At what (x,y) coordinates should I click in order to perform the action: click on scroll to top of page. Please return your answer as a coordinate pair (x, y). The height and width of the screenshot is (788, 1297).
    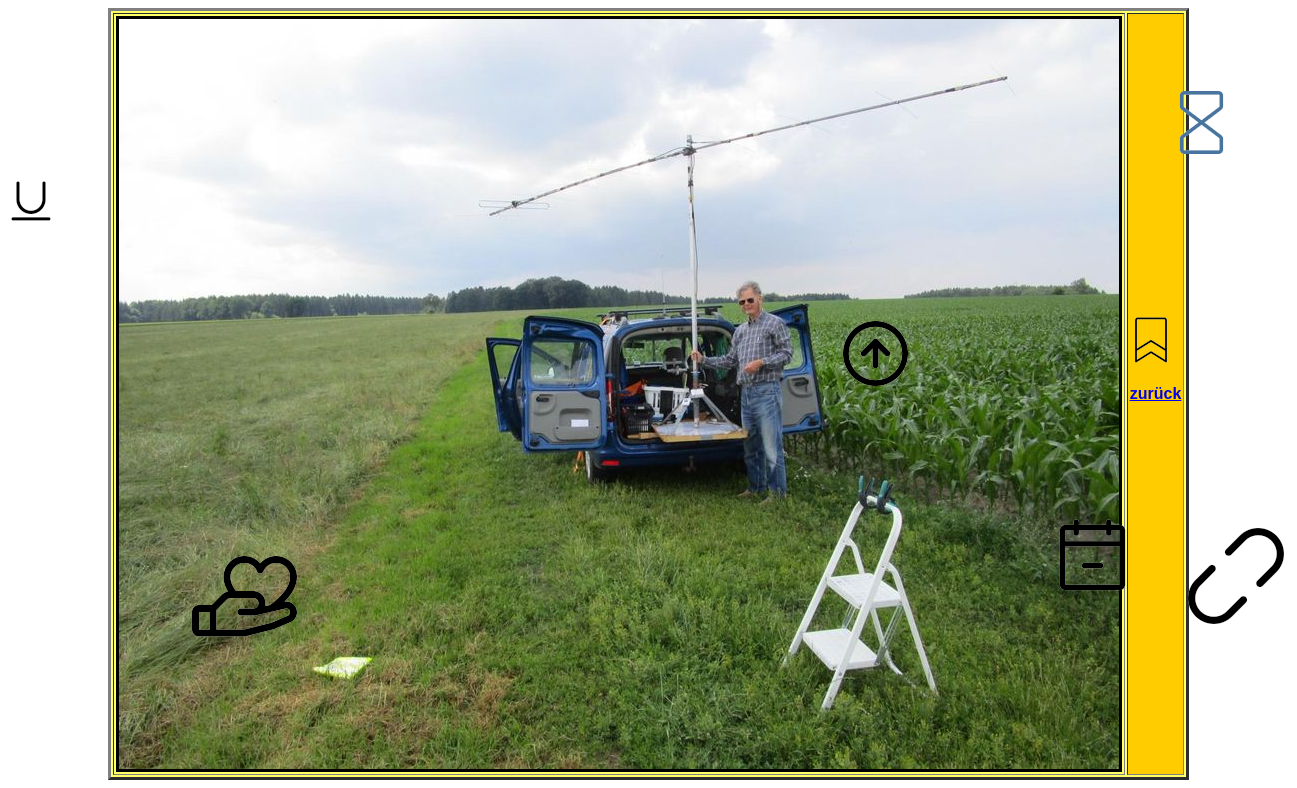
    Looking at the image, I should click on (875, 353).